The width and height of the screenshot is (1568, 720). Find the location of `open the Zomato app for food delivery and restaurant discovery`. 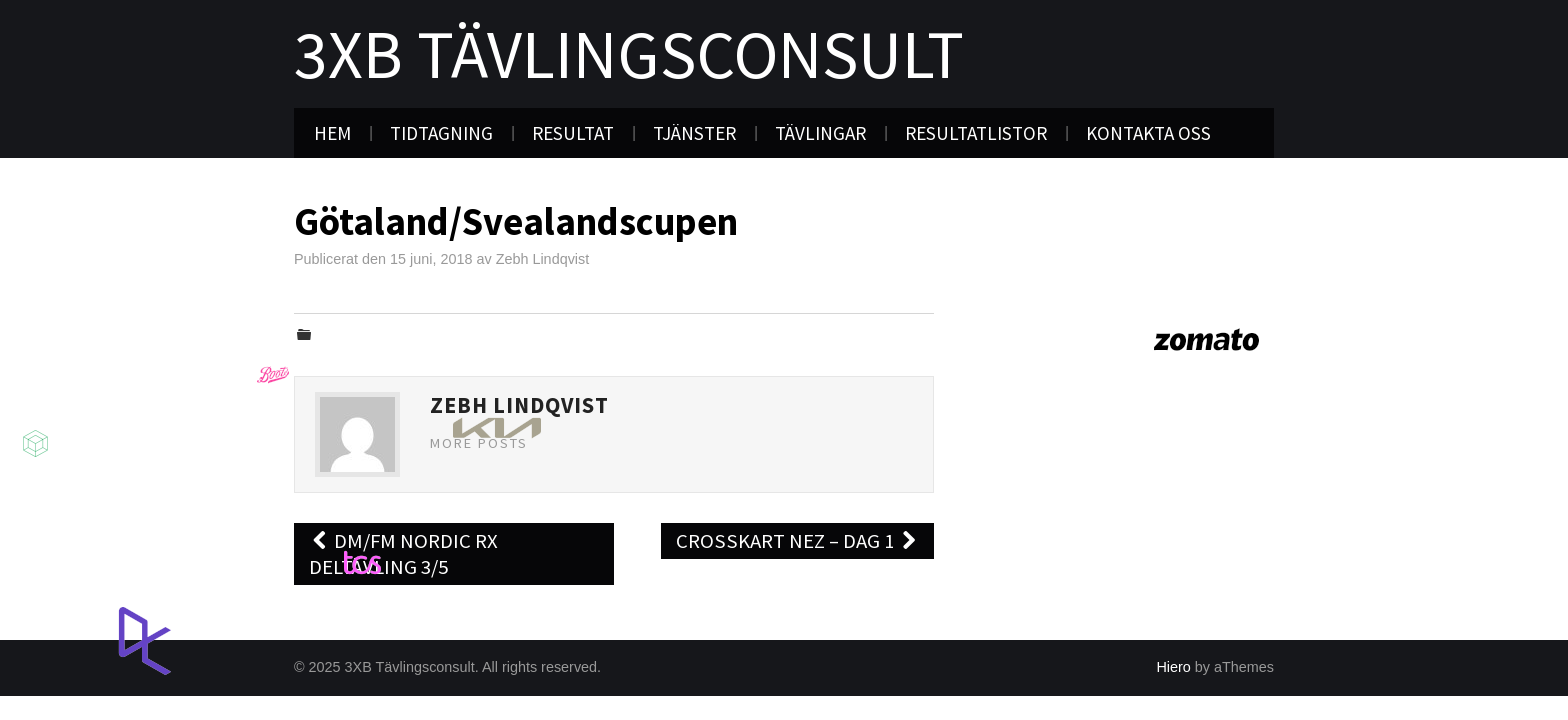

open the Zomato app for food delivery and restaurant discovery is located at coordinates (1206, 339).